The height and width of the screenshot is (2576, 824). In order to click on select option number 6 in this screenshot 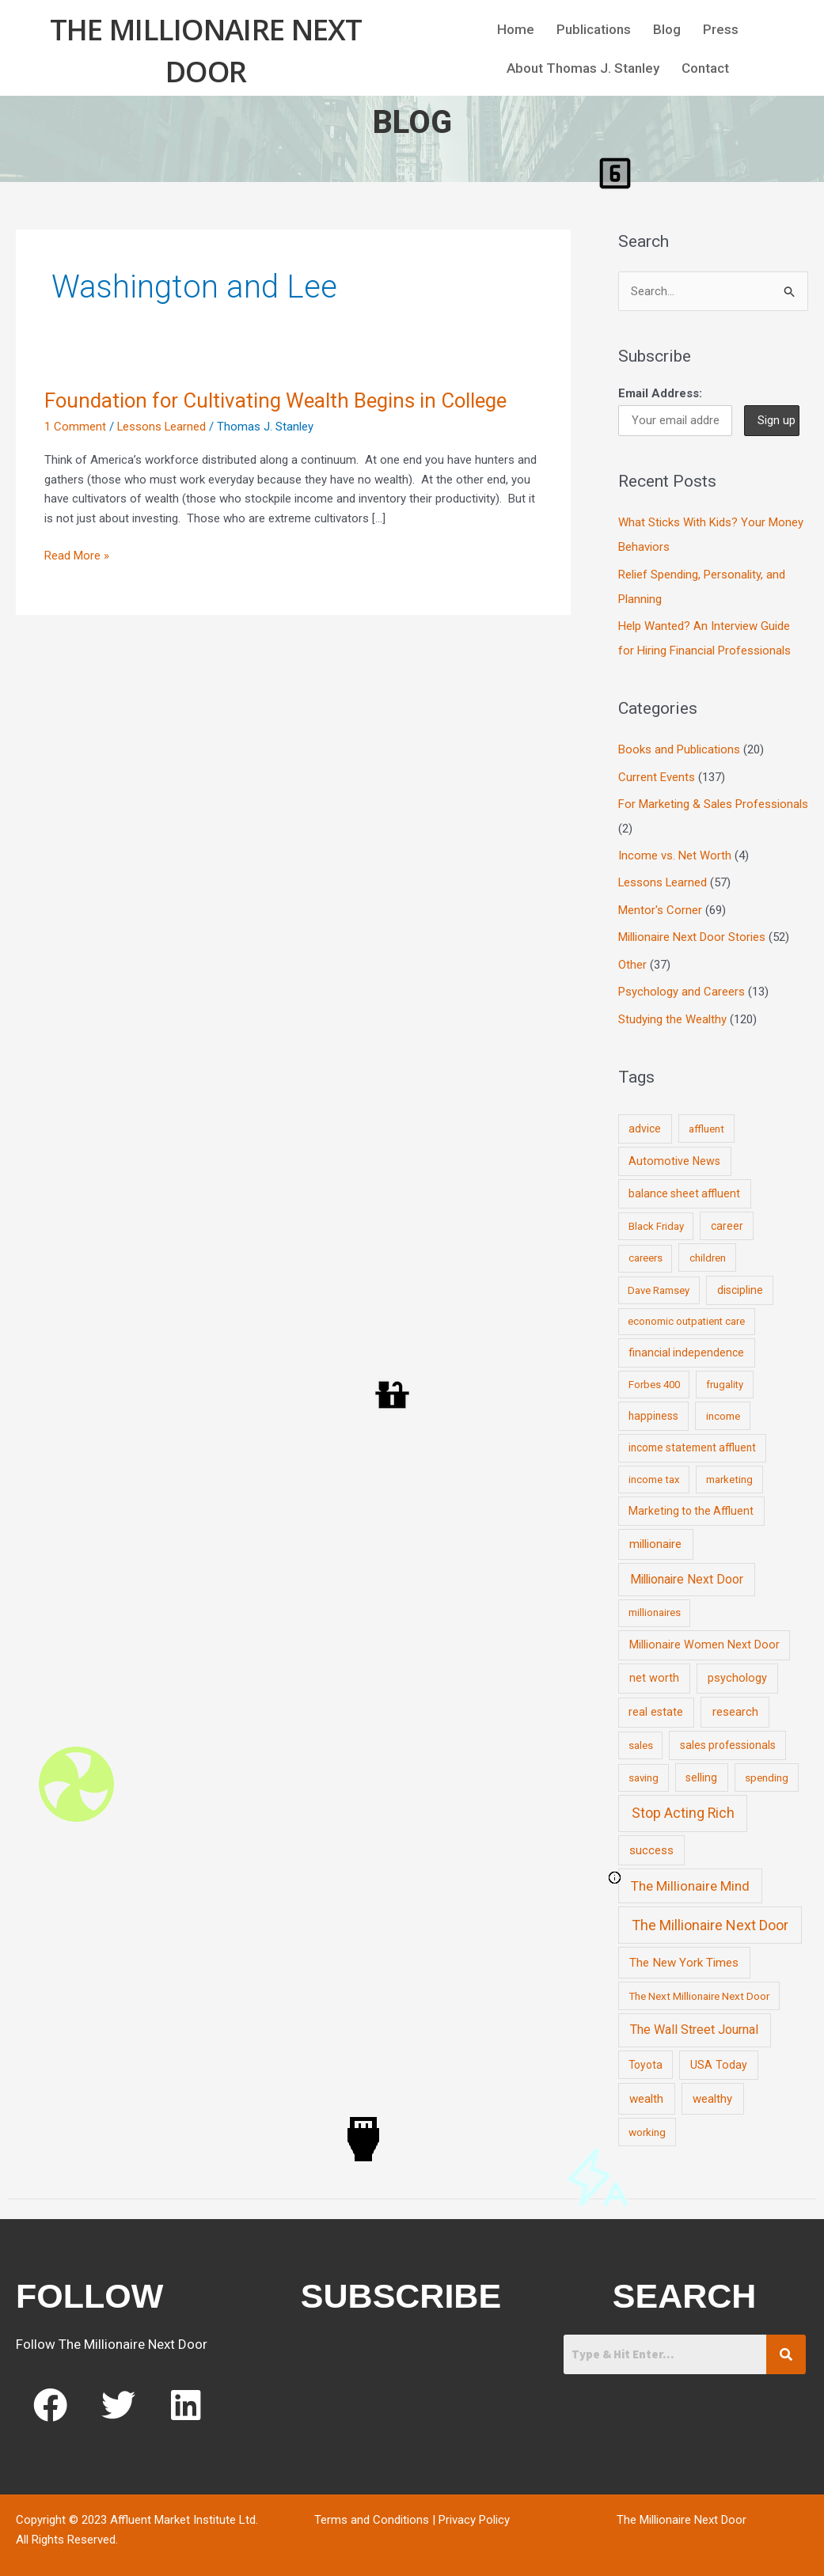, I will do `click(615, 173)`.